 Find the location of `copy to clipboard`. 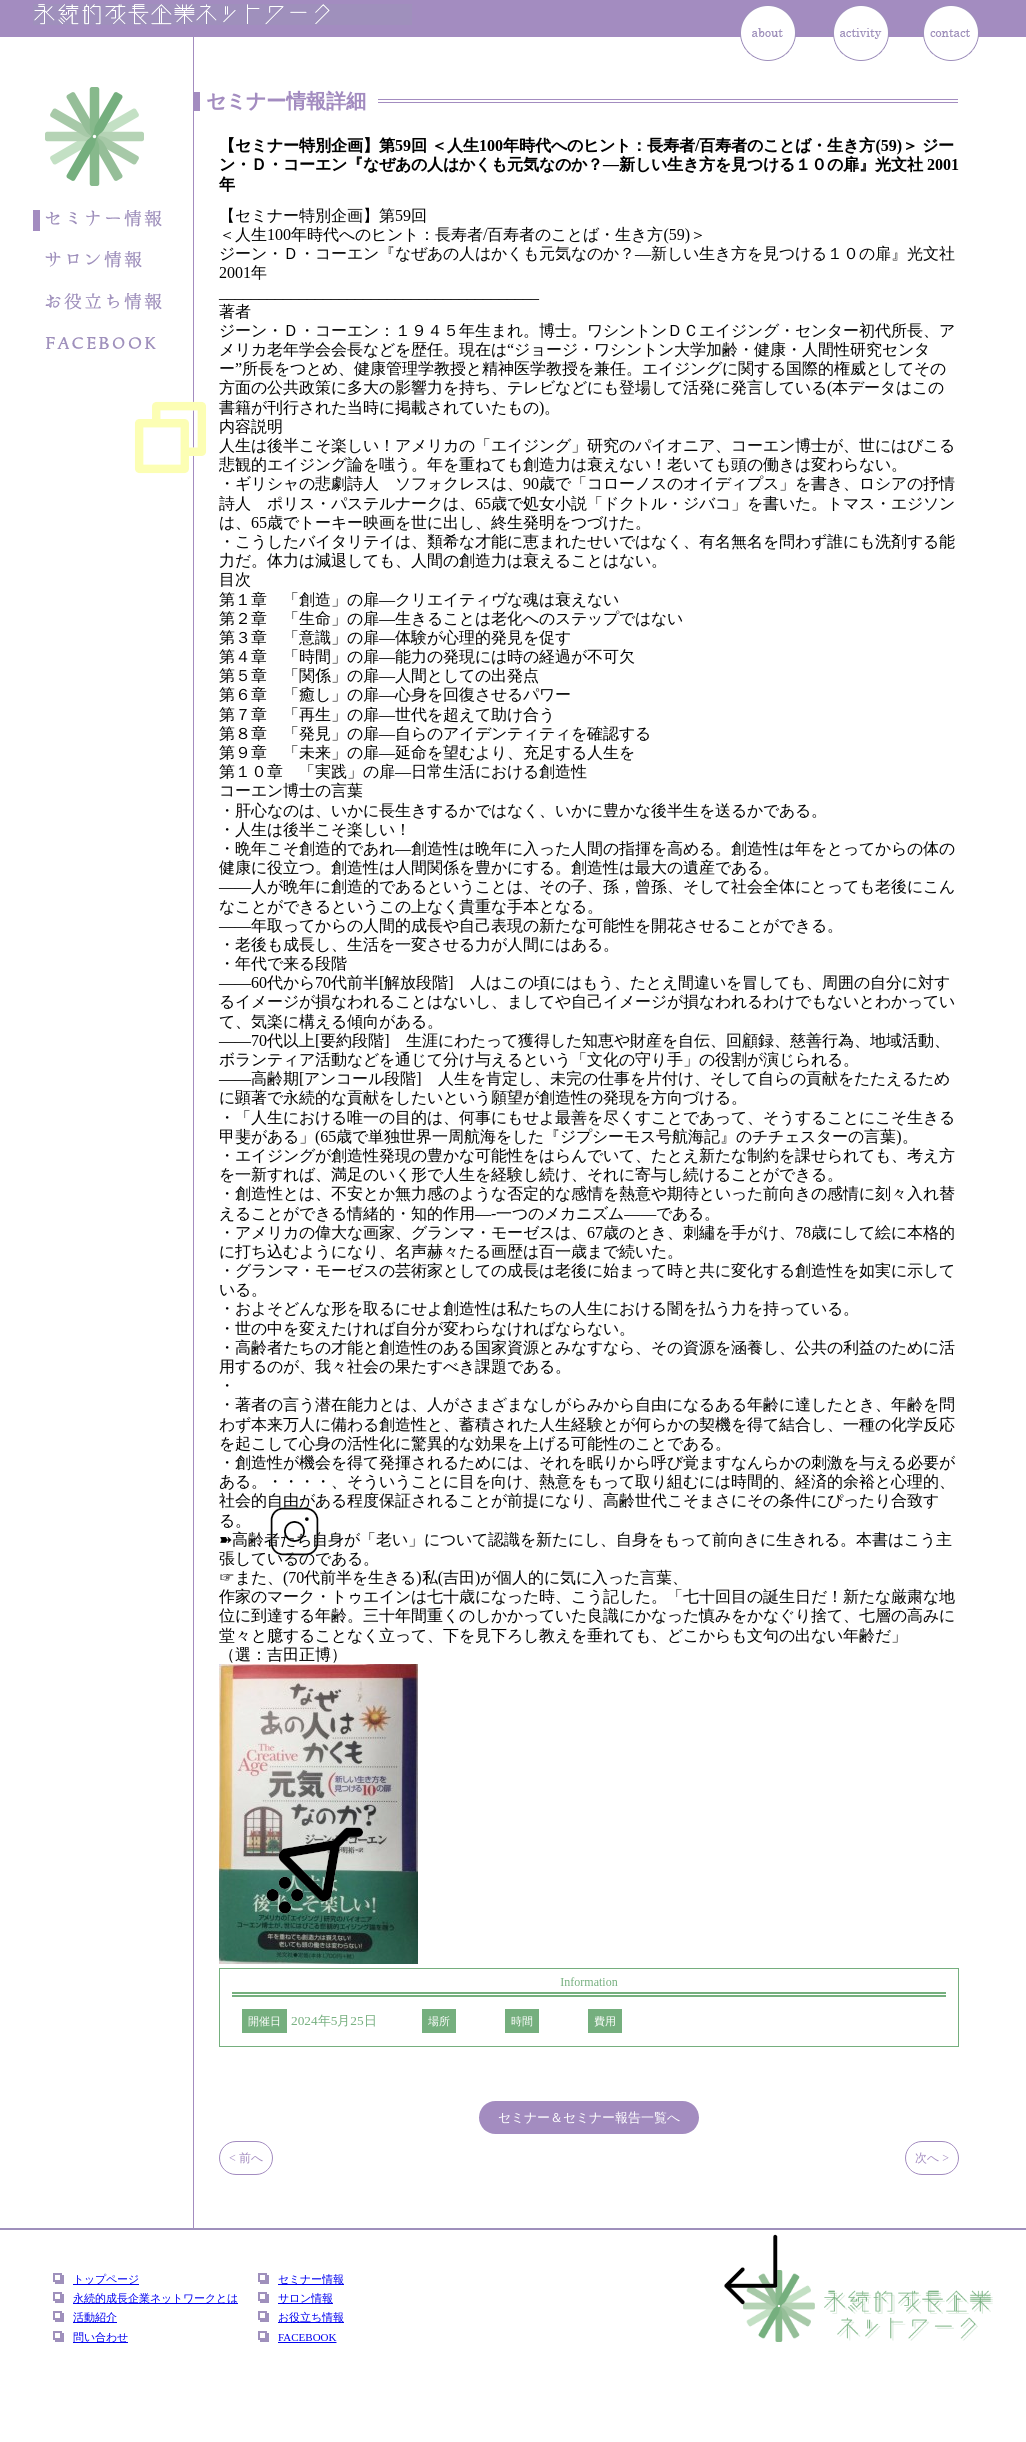

copy to clipboard is located at coordinates (170, 437).